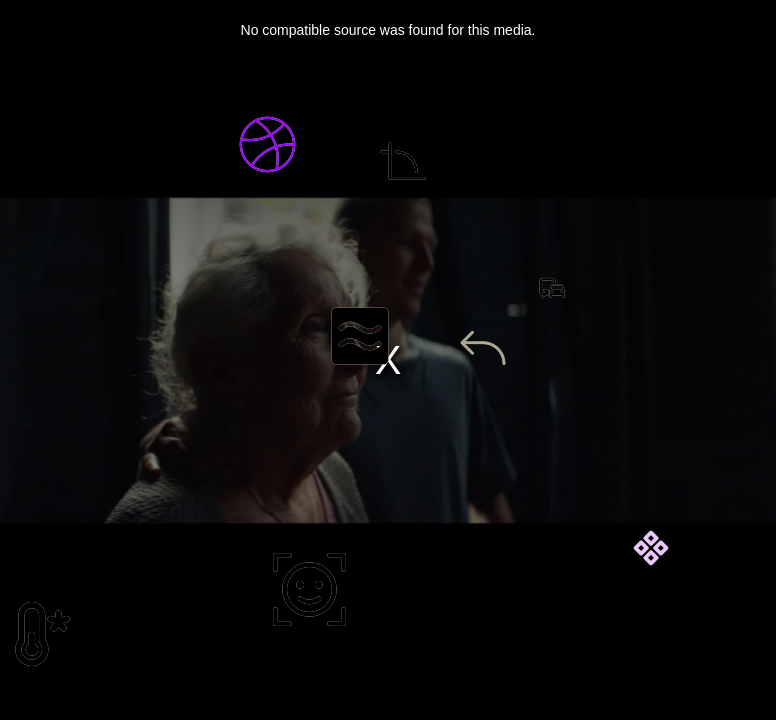 The height and width of the screenshot is (720, 776). Describe the element at coordinates (37, 634) in the screenshot. I see `indicates low temperature or cold conditions` at that location.